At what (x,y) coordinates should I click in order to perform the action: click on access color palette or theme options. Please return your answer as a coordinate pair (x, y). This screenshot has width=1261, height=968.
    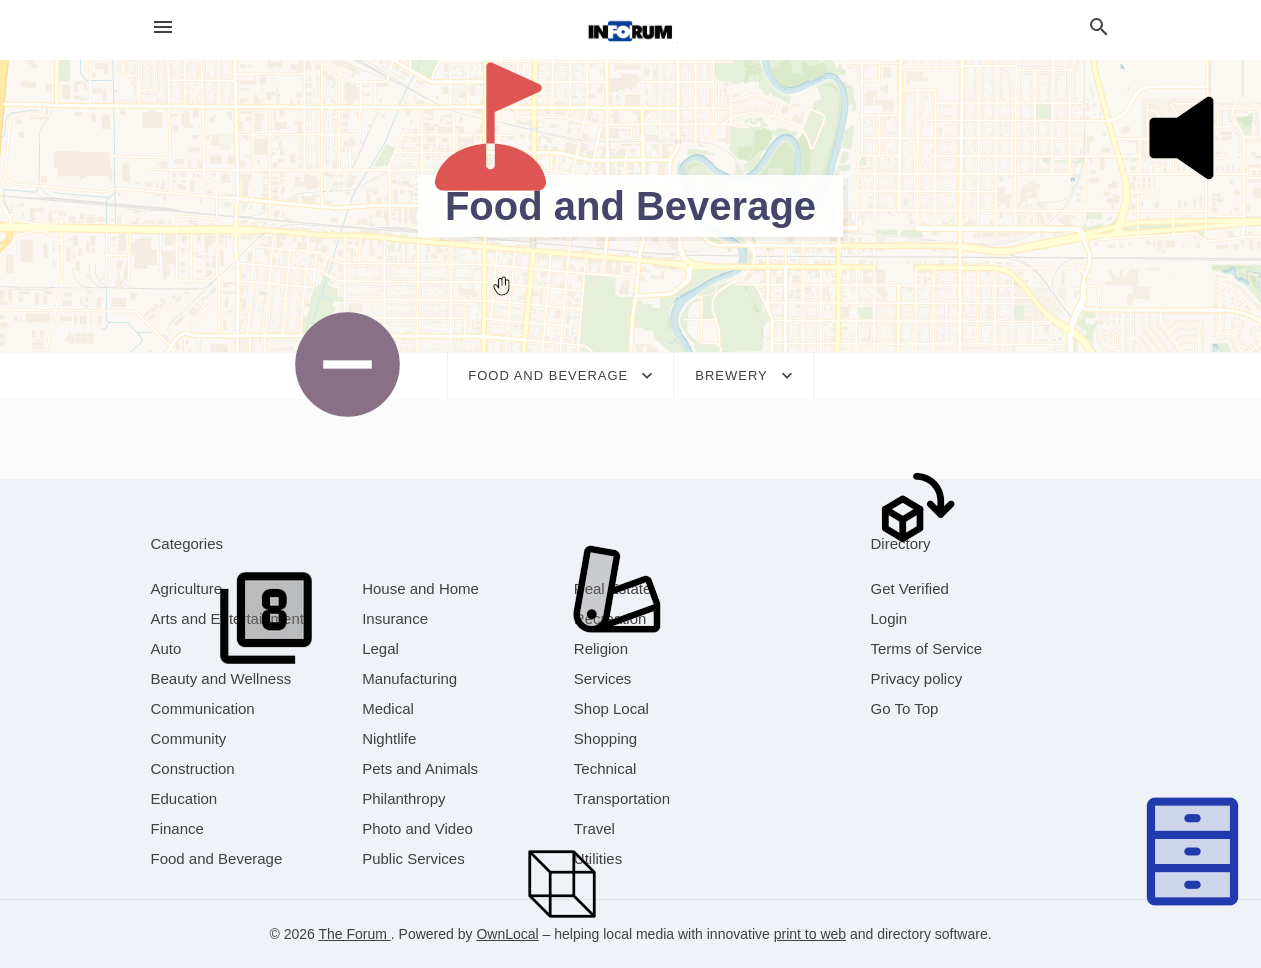
    Looking at the image, I should click on (613, 592).